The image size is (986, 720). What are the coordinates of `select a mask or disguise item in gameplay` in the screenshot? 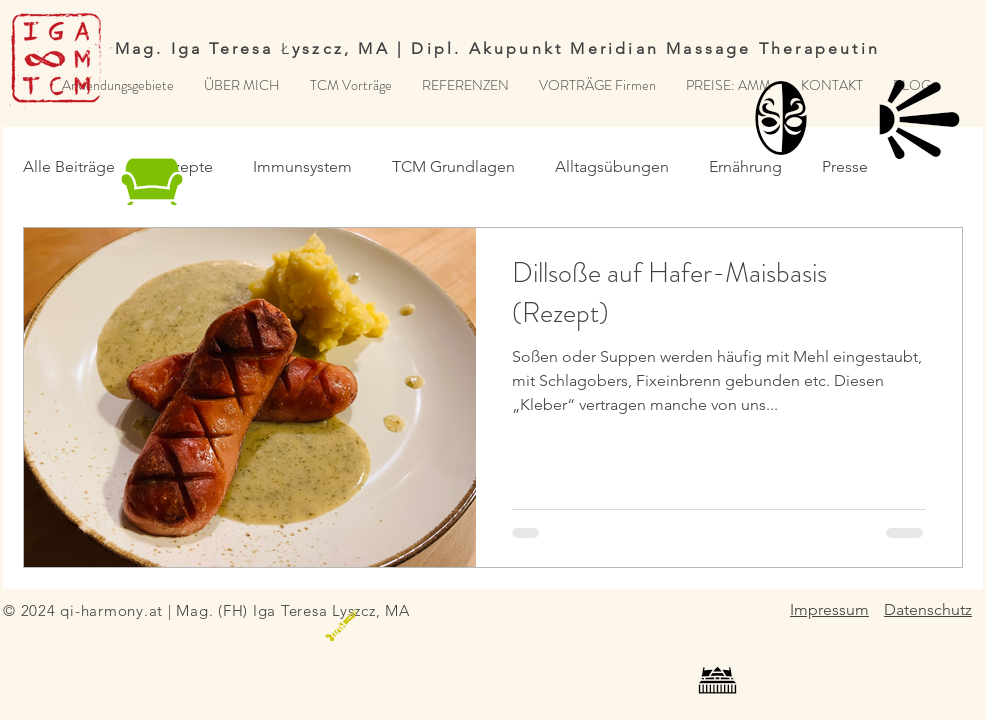 It's located at (781, 118).